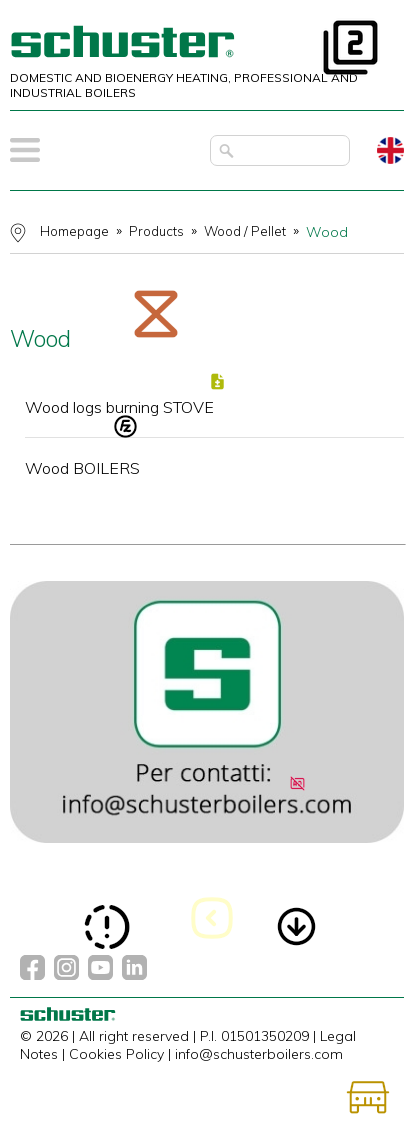 The height and width of the screenshot is (1133, 414). What do you see at coordinates (217, 381) in the screenshot?
I see `view file differences or changes` at bounding box center [217, 381].